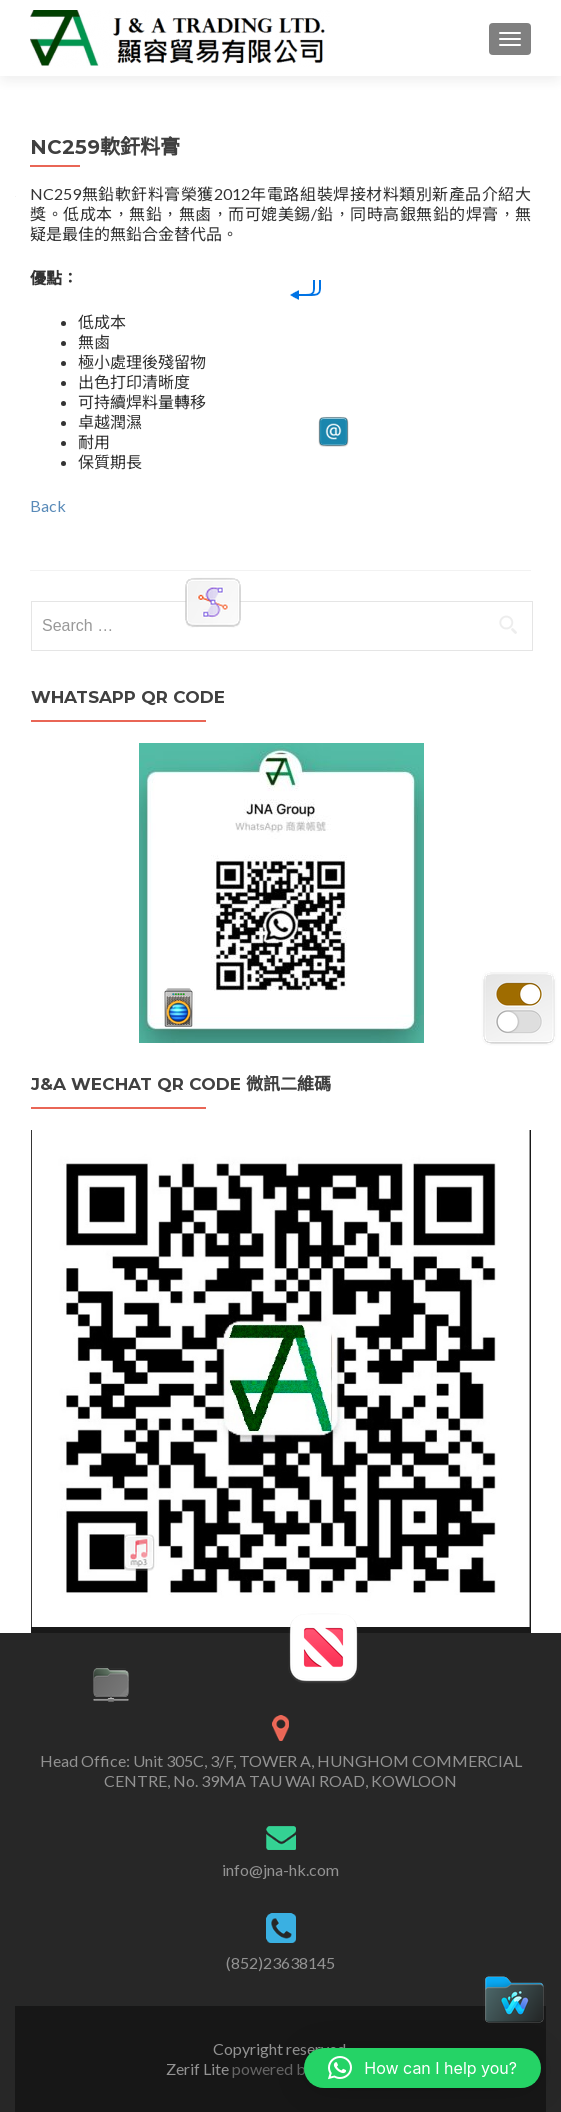 The image size is (561, 2112). I want to click on access a remote or network folder, so click(111, 1684).